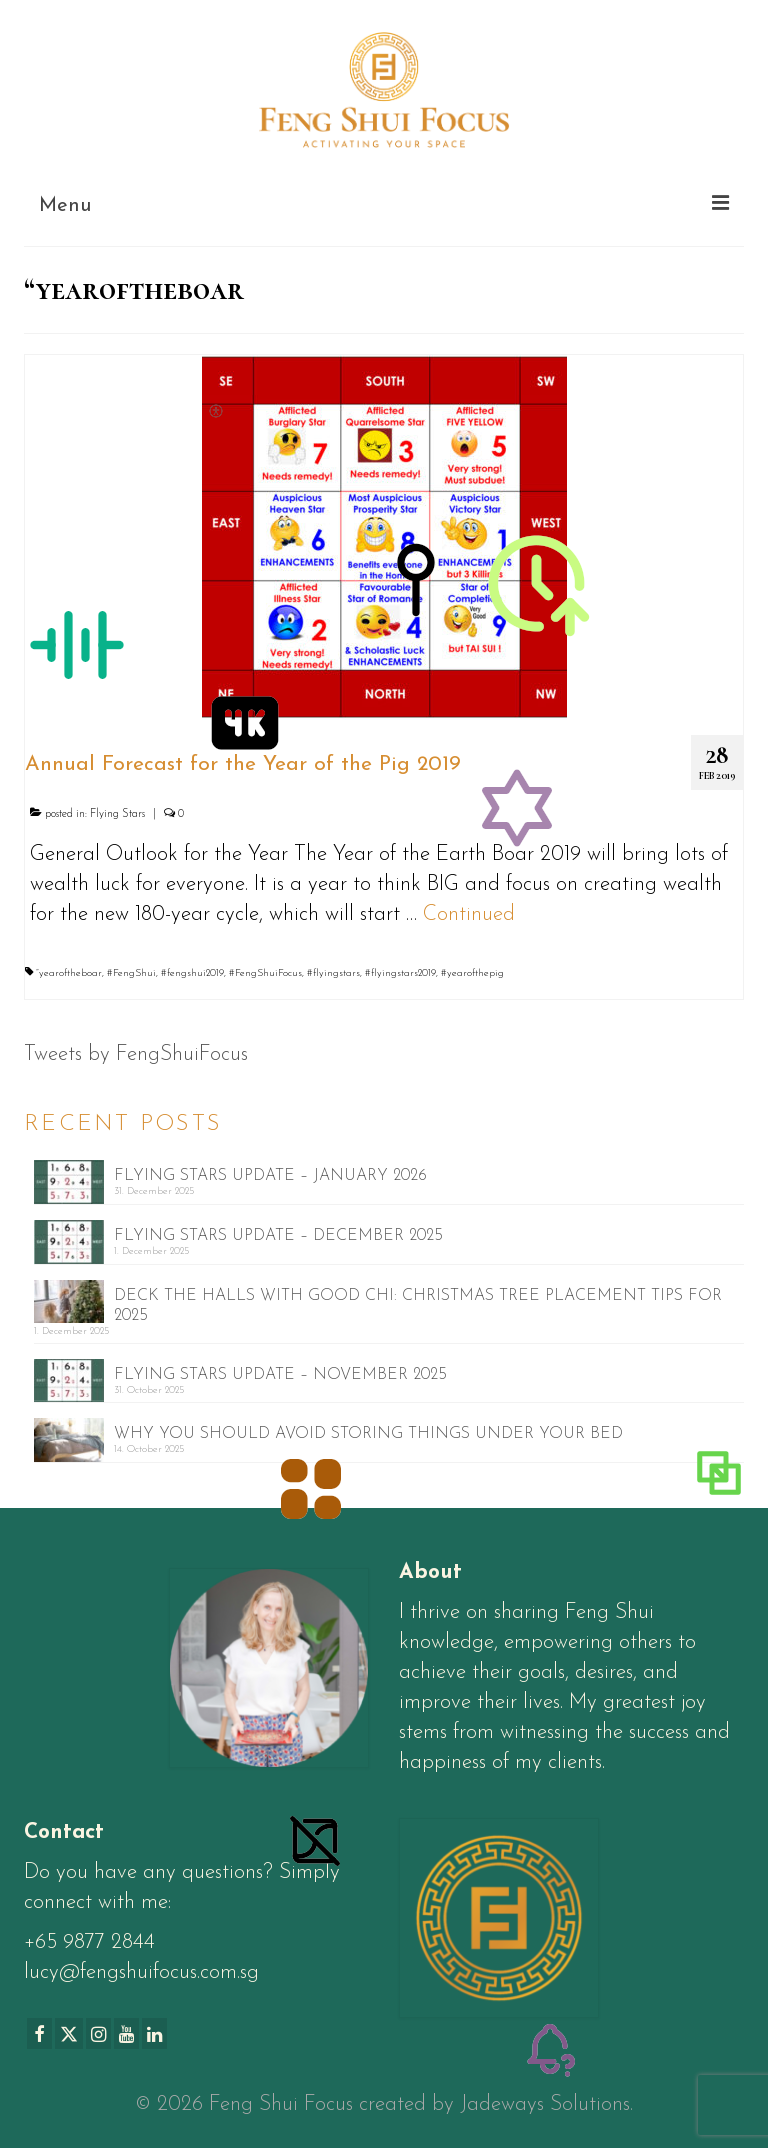  What do you see at coordinates (550, 2049) in the screenshot?
I see `notification settings help or FAQ` at bounding box center [550, 2049].